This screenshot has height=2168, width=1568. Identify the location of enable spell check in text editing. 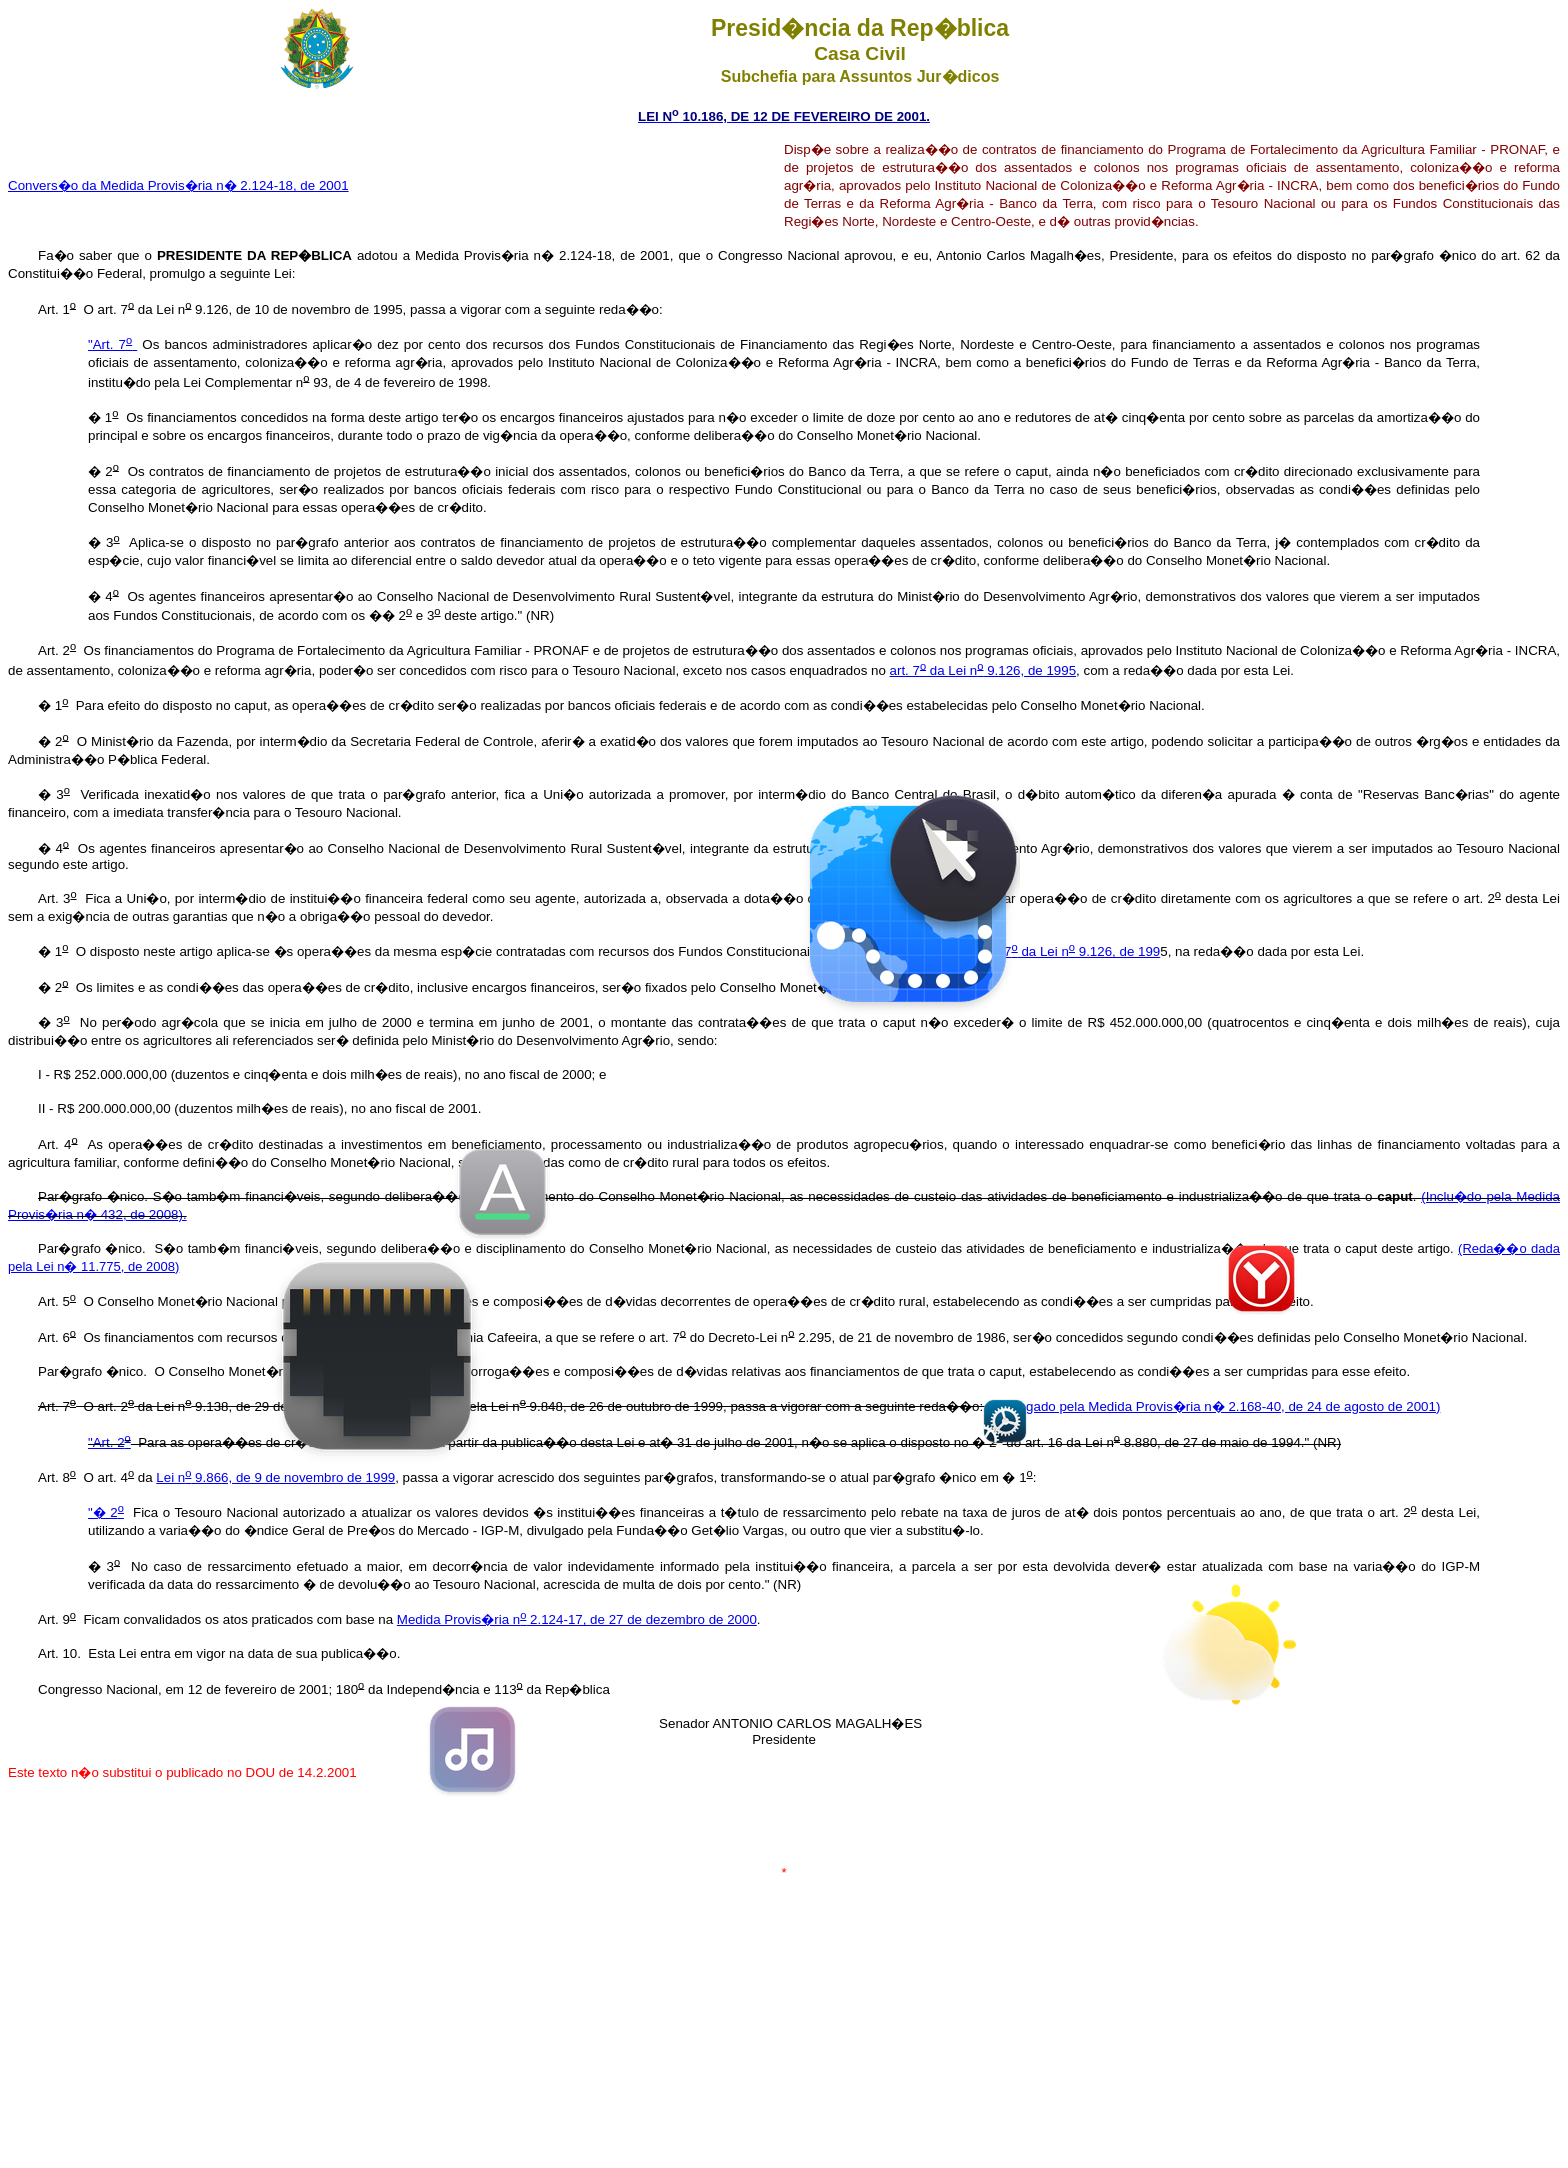
(502, 1193).